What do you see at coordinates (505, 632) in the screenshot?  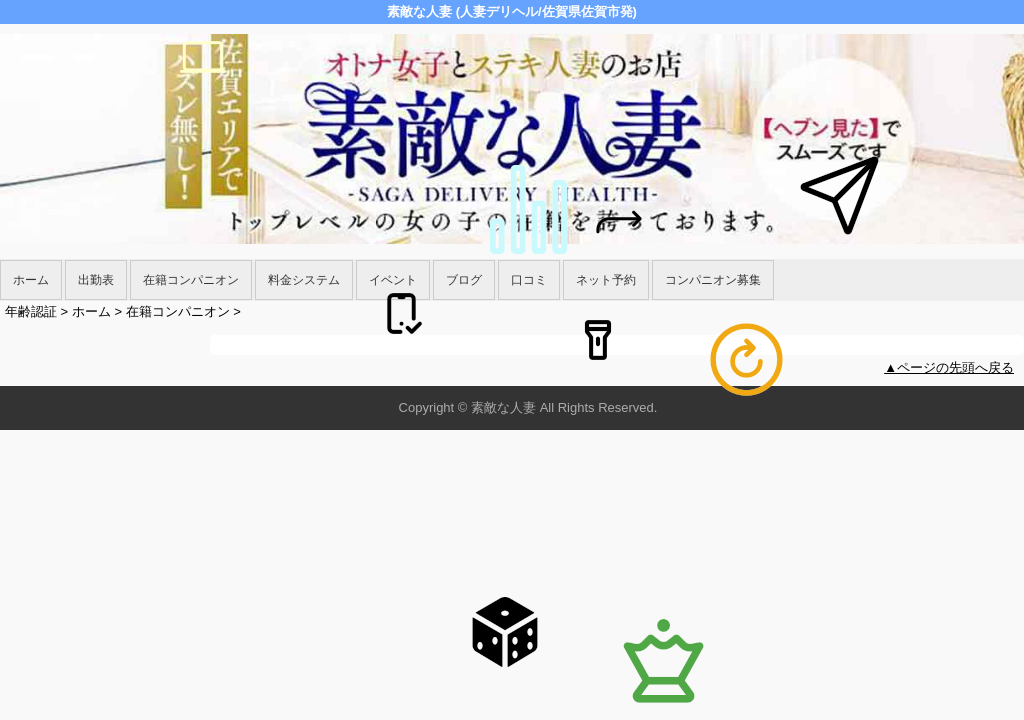 I see `randomize or shuffle content` at bounding box center [505, 632].